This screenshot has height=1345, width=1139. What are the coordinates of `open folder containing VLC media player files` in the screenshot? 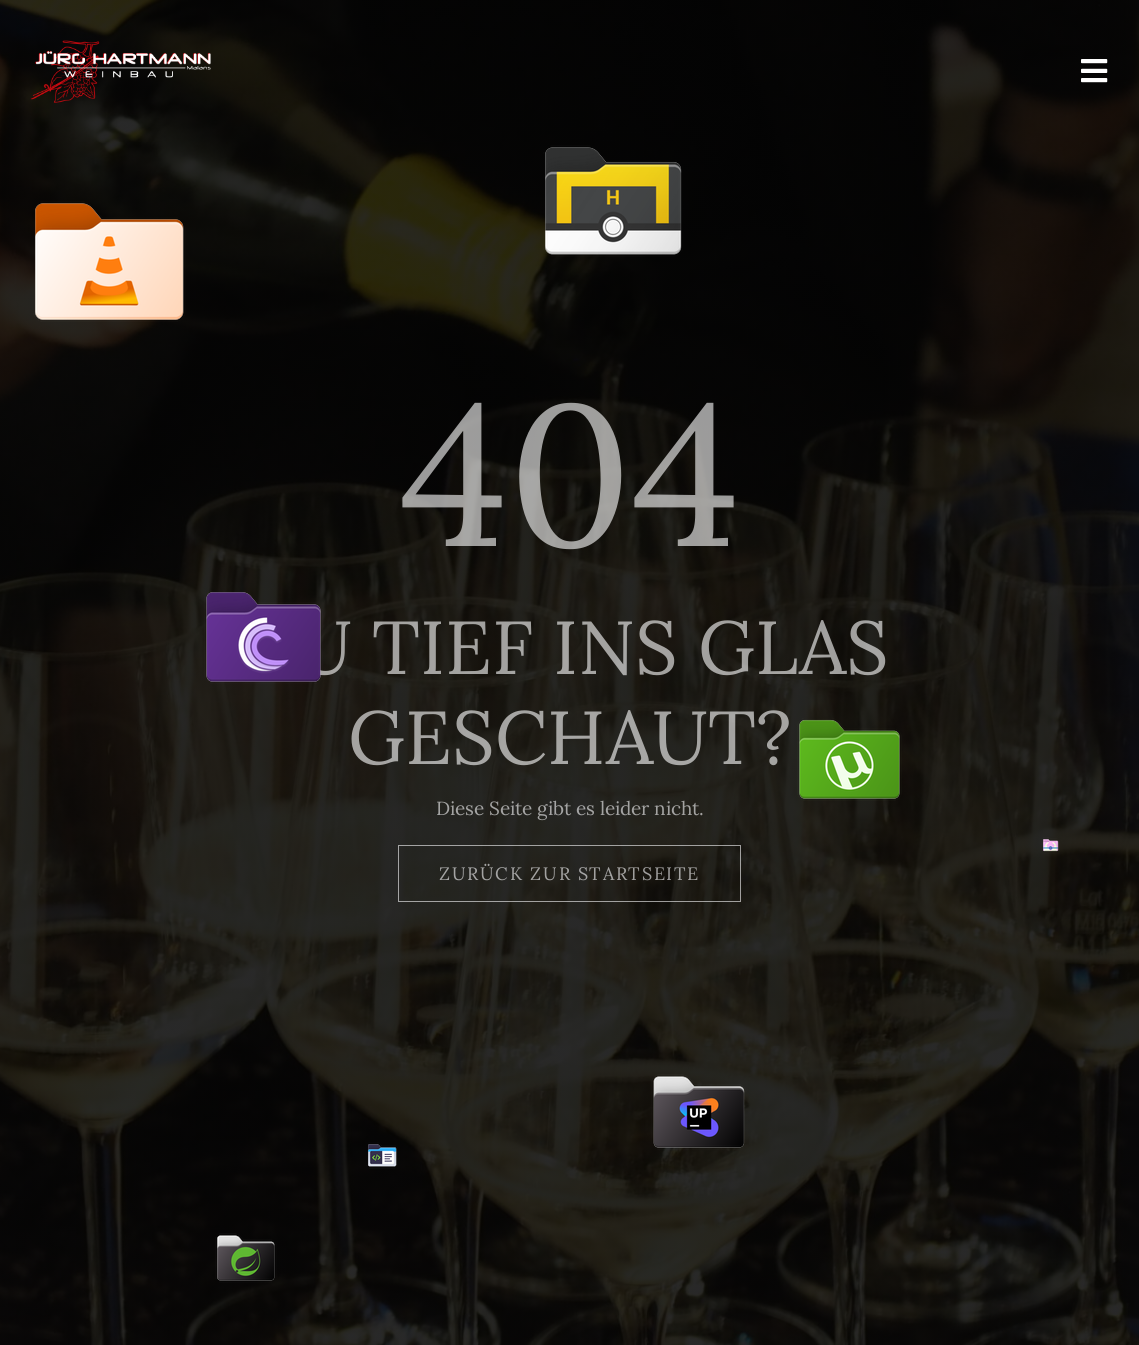 It's located at (108, 265).